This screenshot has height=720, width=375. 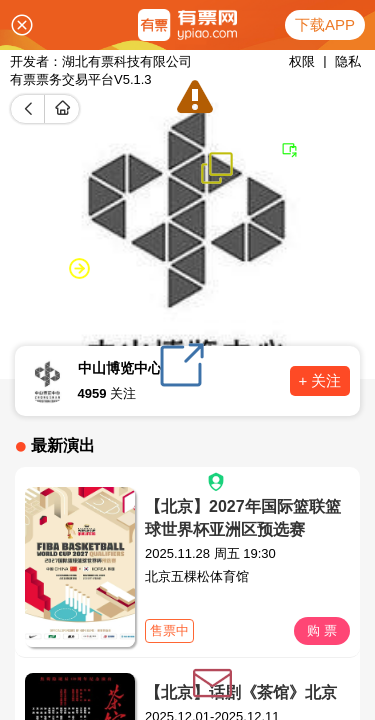 What do you see at coordinates (181, 366) in the screenshot?
I see `open link in a new tab or window` at bounding box center [181, 366].